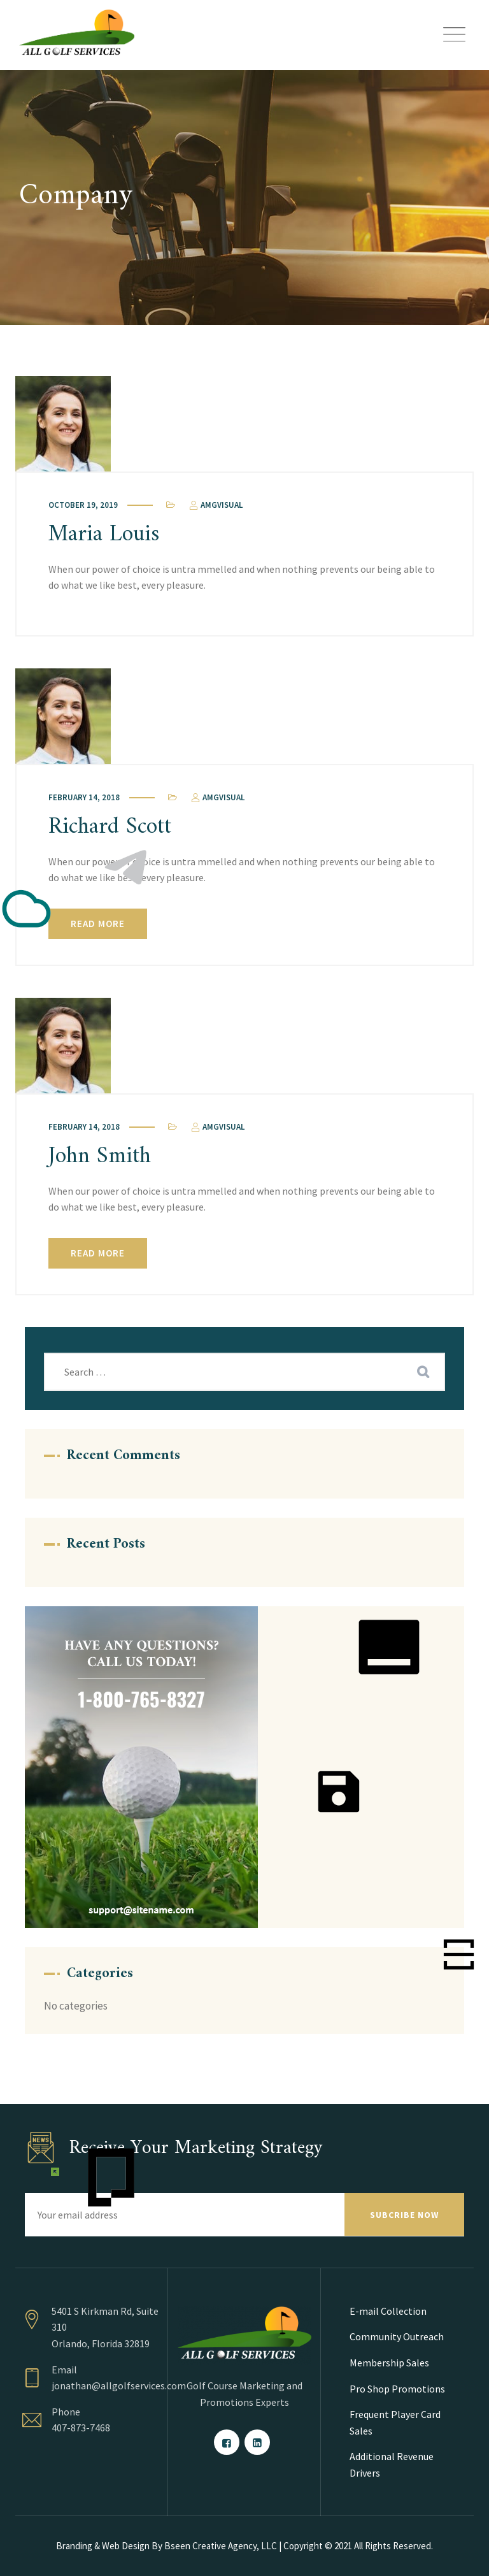  Describe the element at coordinates (26, 907) in the screenshot. I see `indicates cloudy weather conditions` at that location.